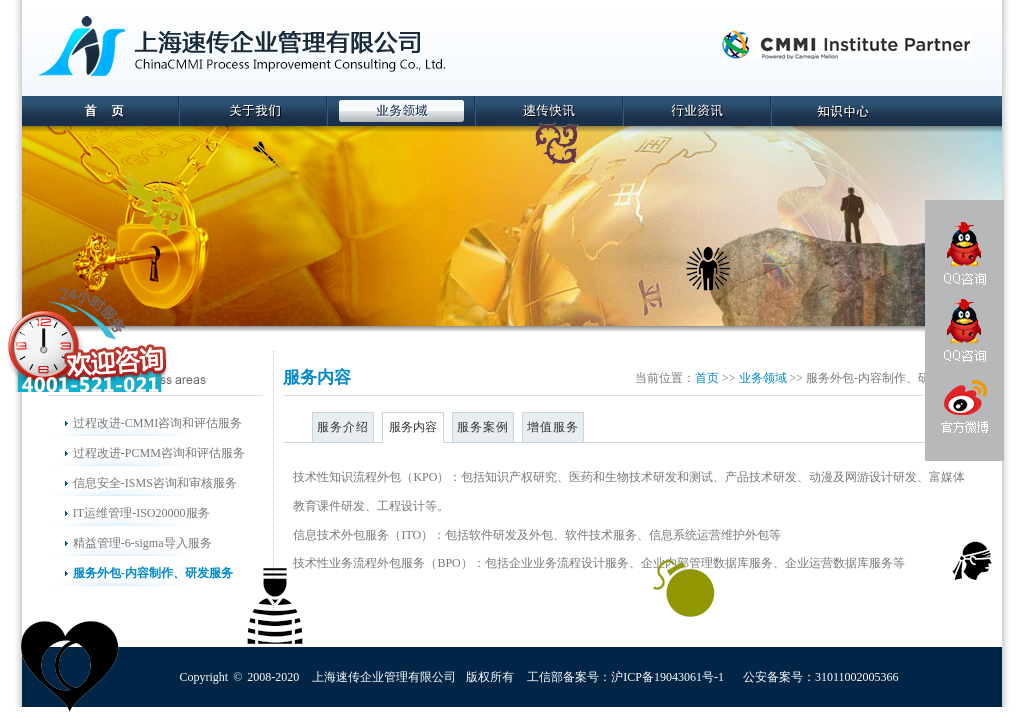 Image resolution: width=1024 pixels, height=720 pixels. Describe the element at coordinates (684, 588) in the screenshot. I see `an inactive or disarmed bomb item` at that location.